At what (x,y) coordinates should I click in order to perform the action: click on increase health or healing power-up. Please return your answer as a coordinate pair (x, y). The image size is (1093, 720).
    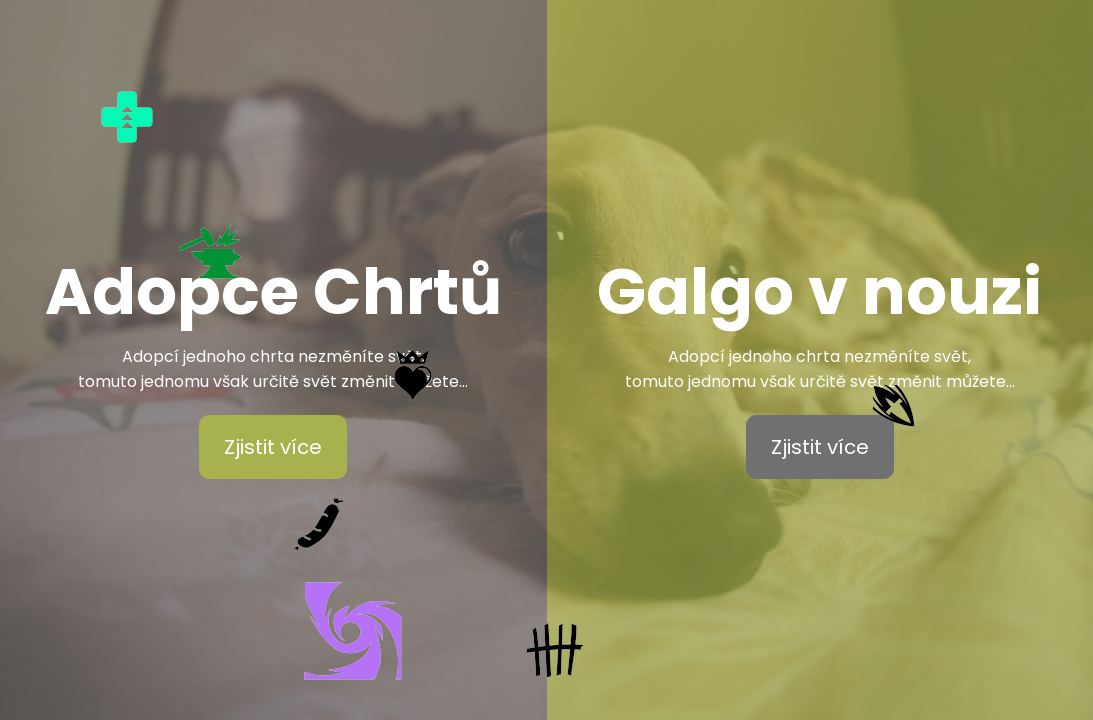
    Looking at the image, I should click on (127, 117).